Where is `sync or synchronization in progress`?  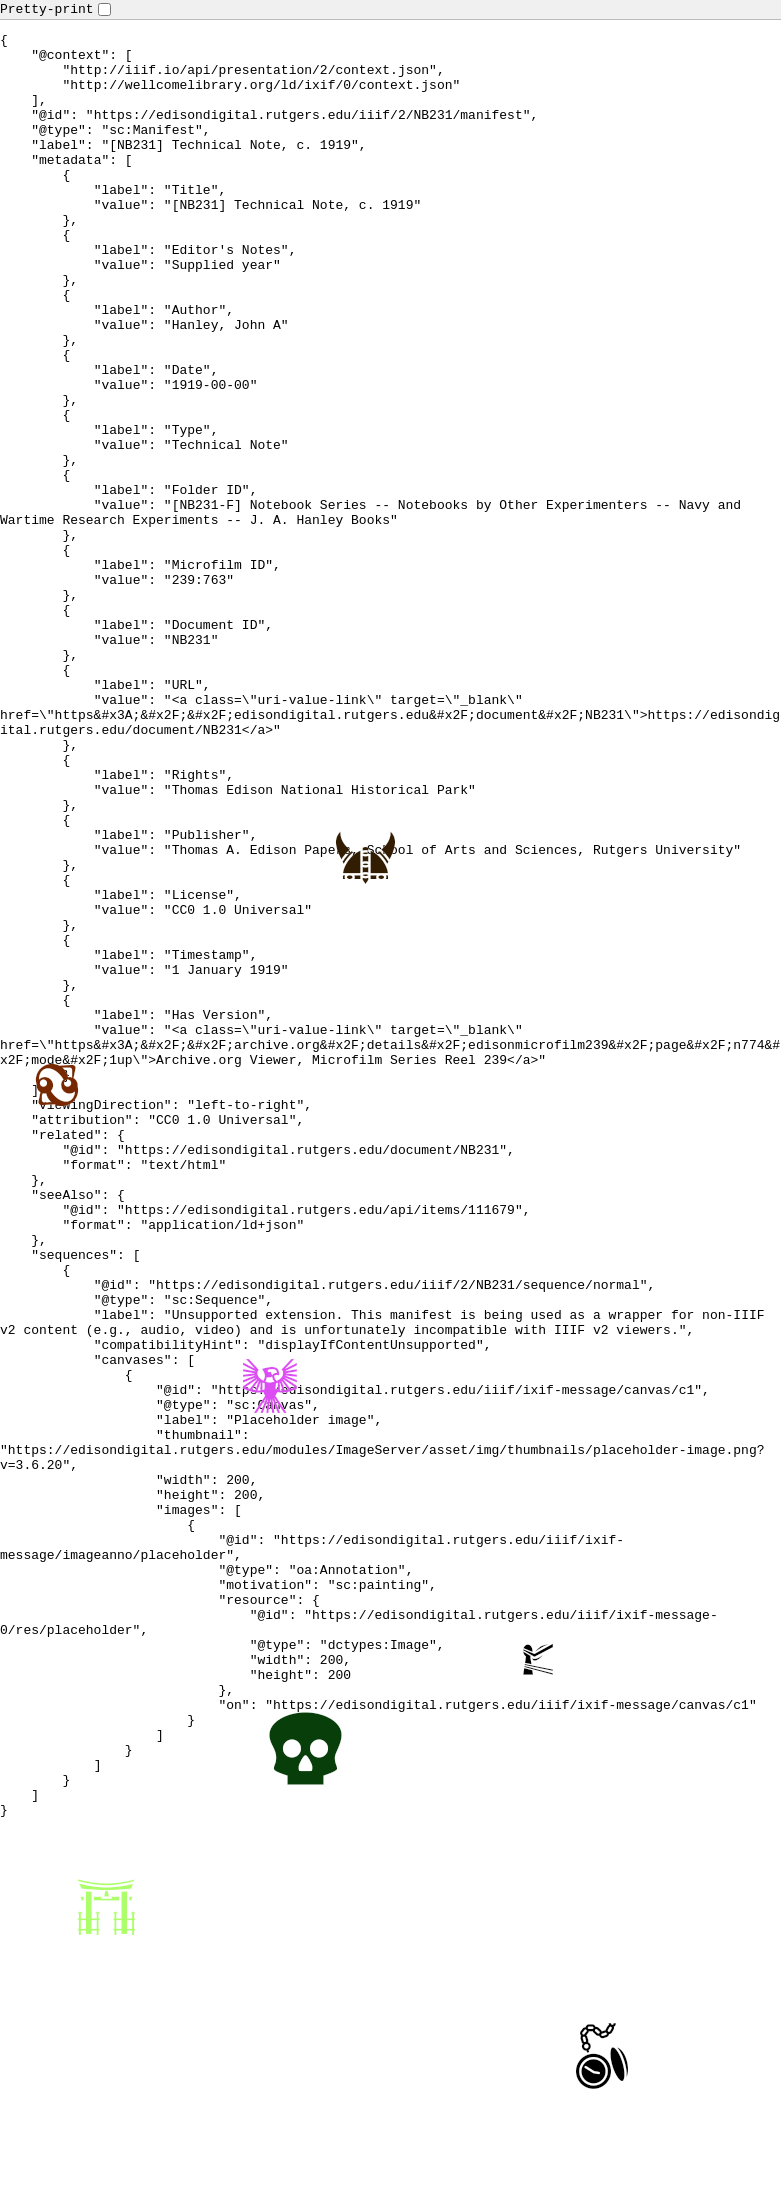
sync or synchronization in progress is located at coordinates (57, 1085).